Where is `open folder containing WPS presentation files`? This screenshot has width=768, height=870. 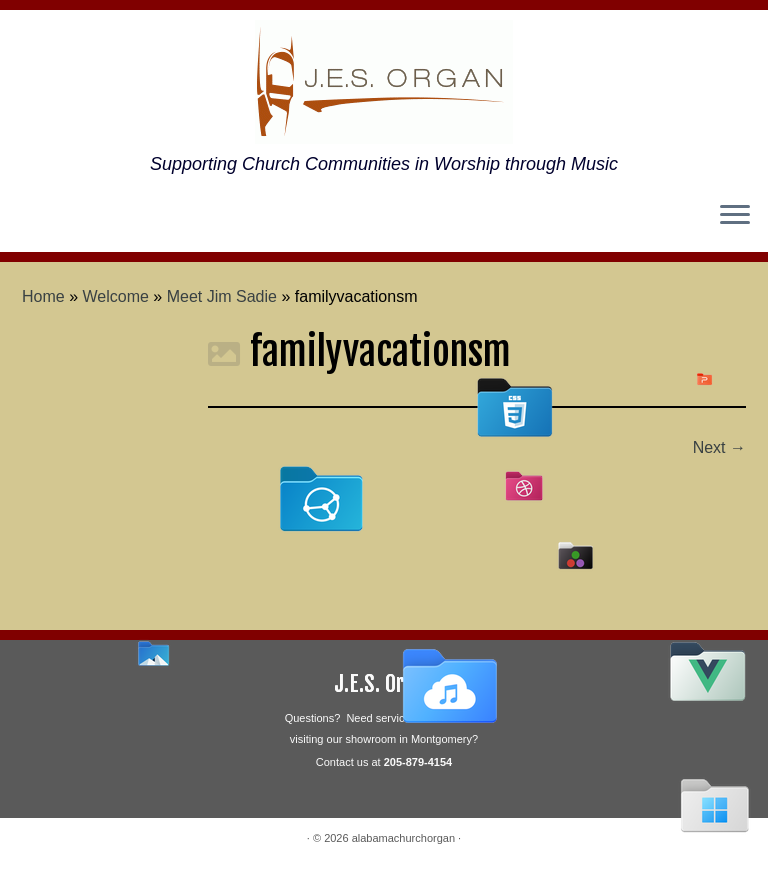
open folder containing WPS presentation files is located at coordinates (704, 379).